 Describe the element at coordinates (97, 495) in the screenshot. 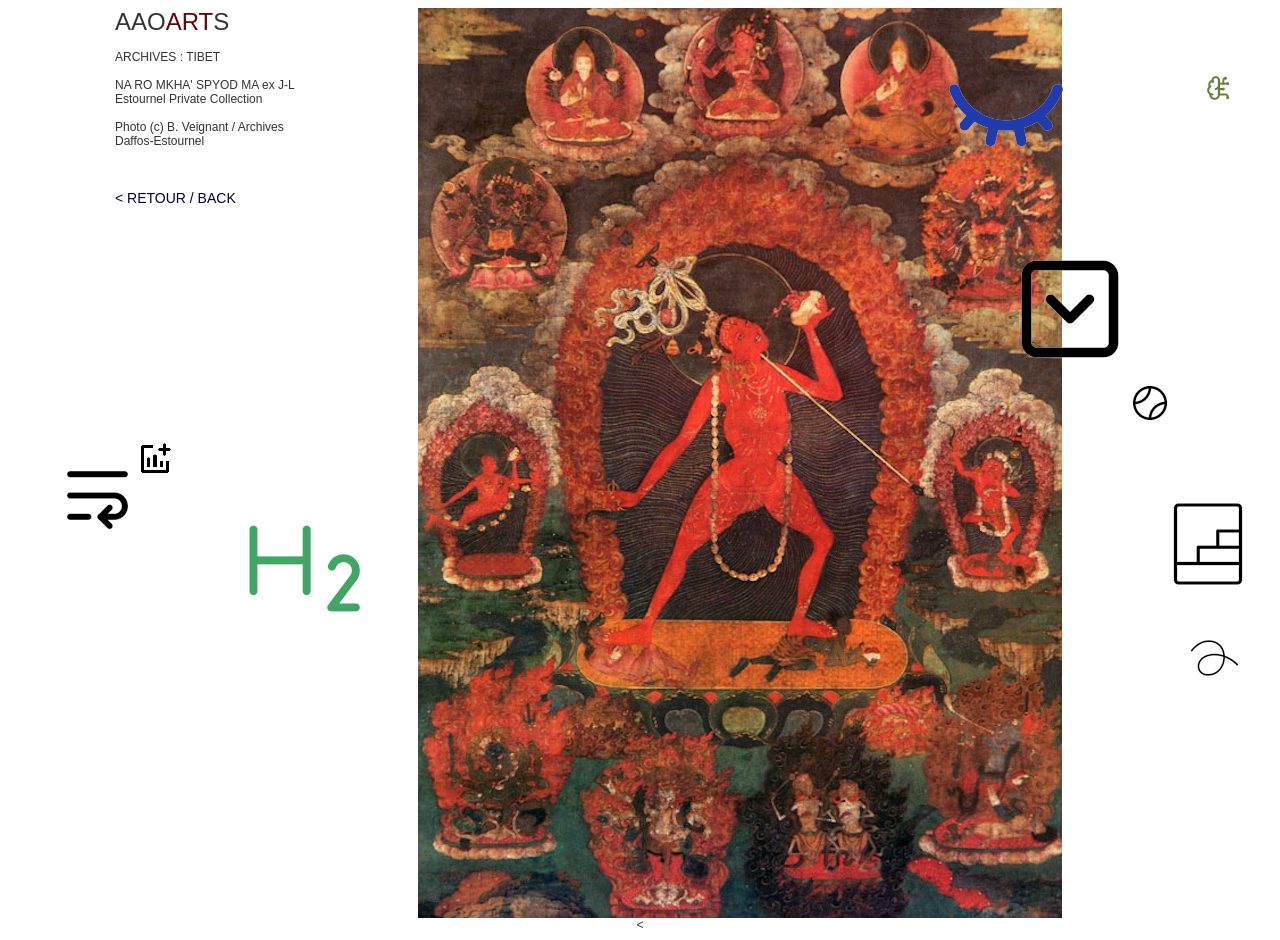

I see `toggle text wrapping in a document or code editor` at that location.